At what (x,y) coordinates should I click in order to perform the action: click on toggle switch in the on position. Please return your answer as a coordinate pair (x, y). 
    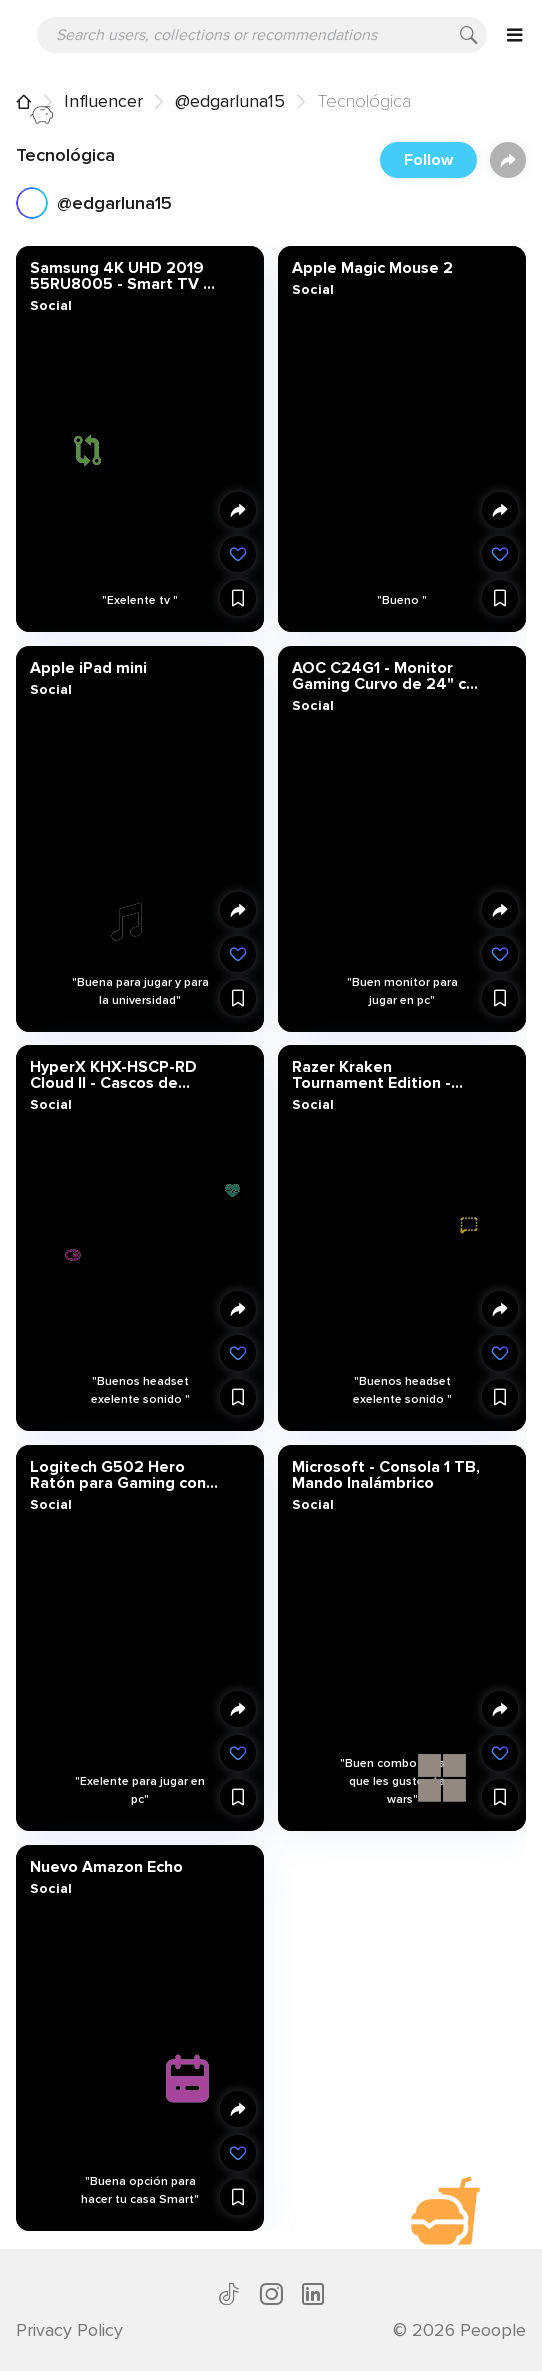
    Looking at the image, I should click on (73, 1255).